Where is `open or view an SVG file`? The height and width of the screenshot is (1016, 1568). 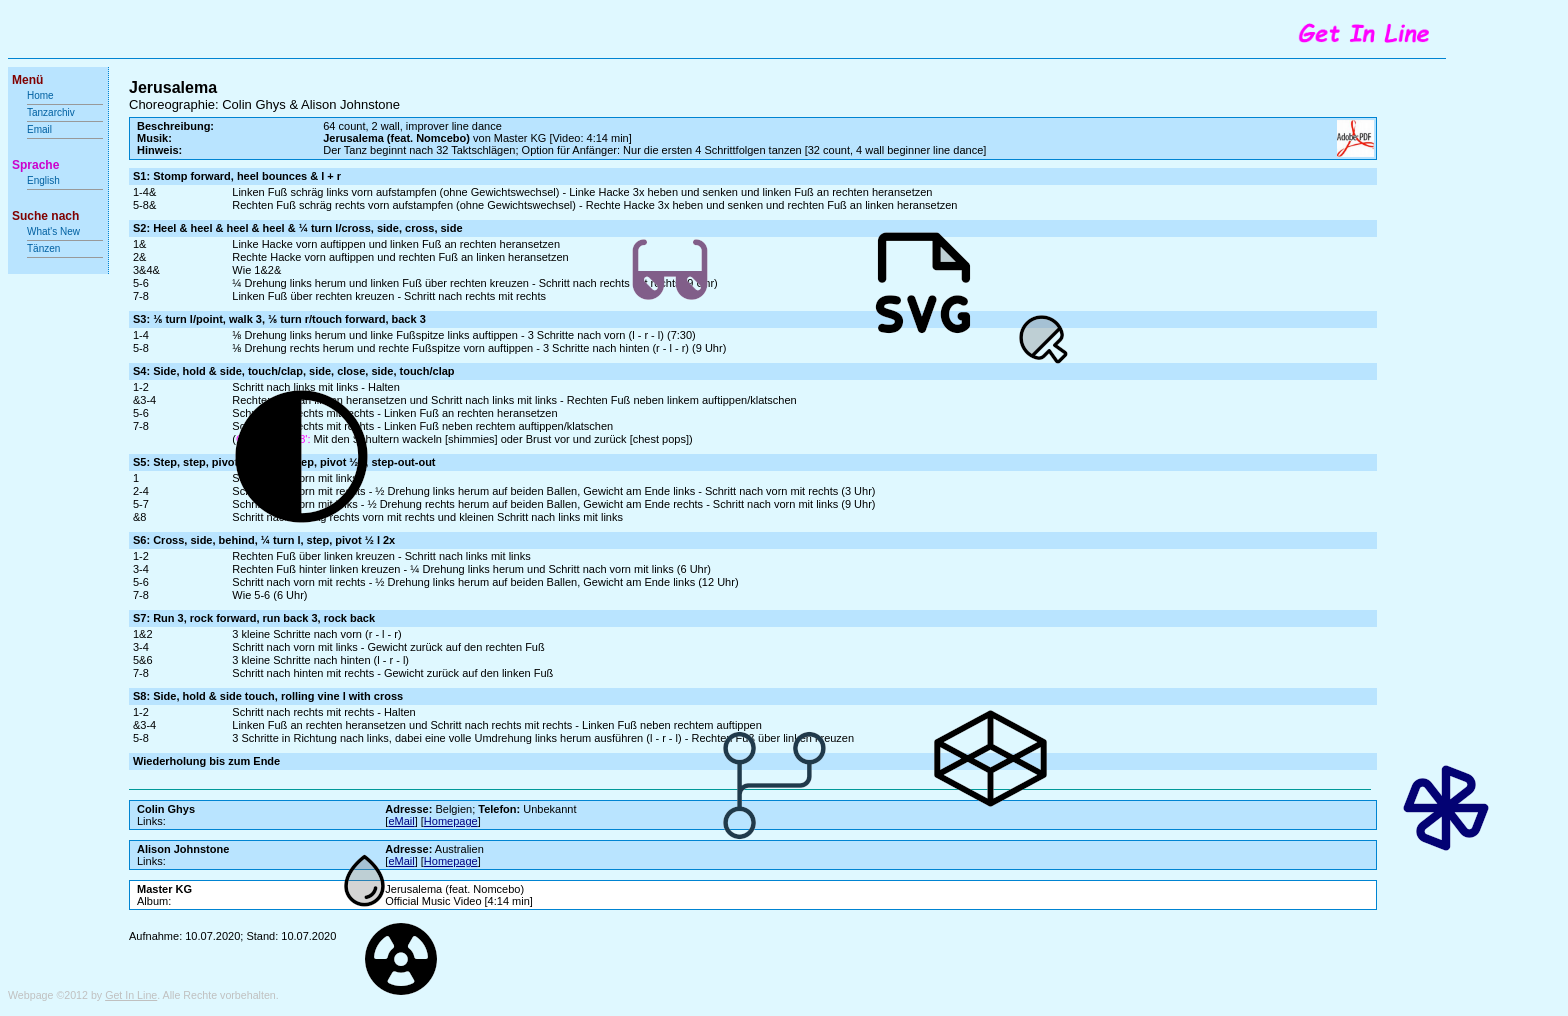 open or view an SVG file is located at coordinates (924, 287).